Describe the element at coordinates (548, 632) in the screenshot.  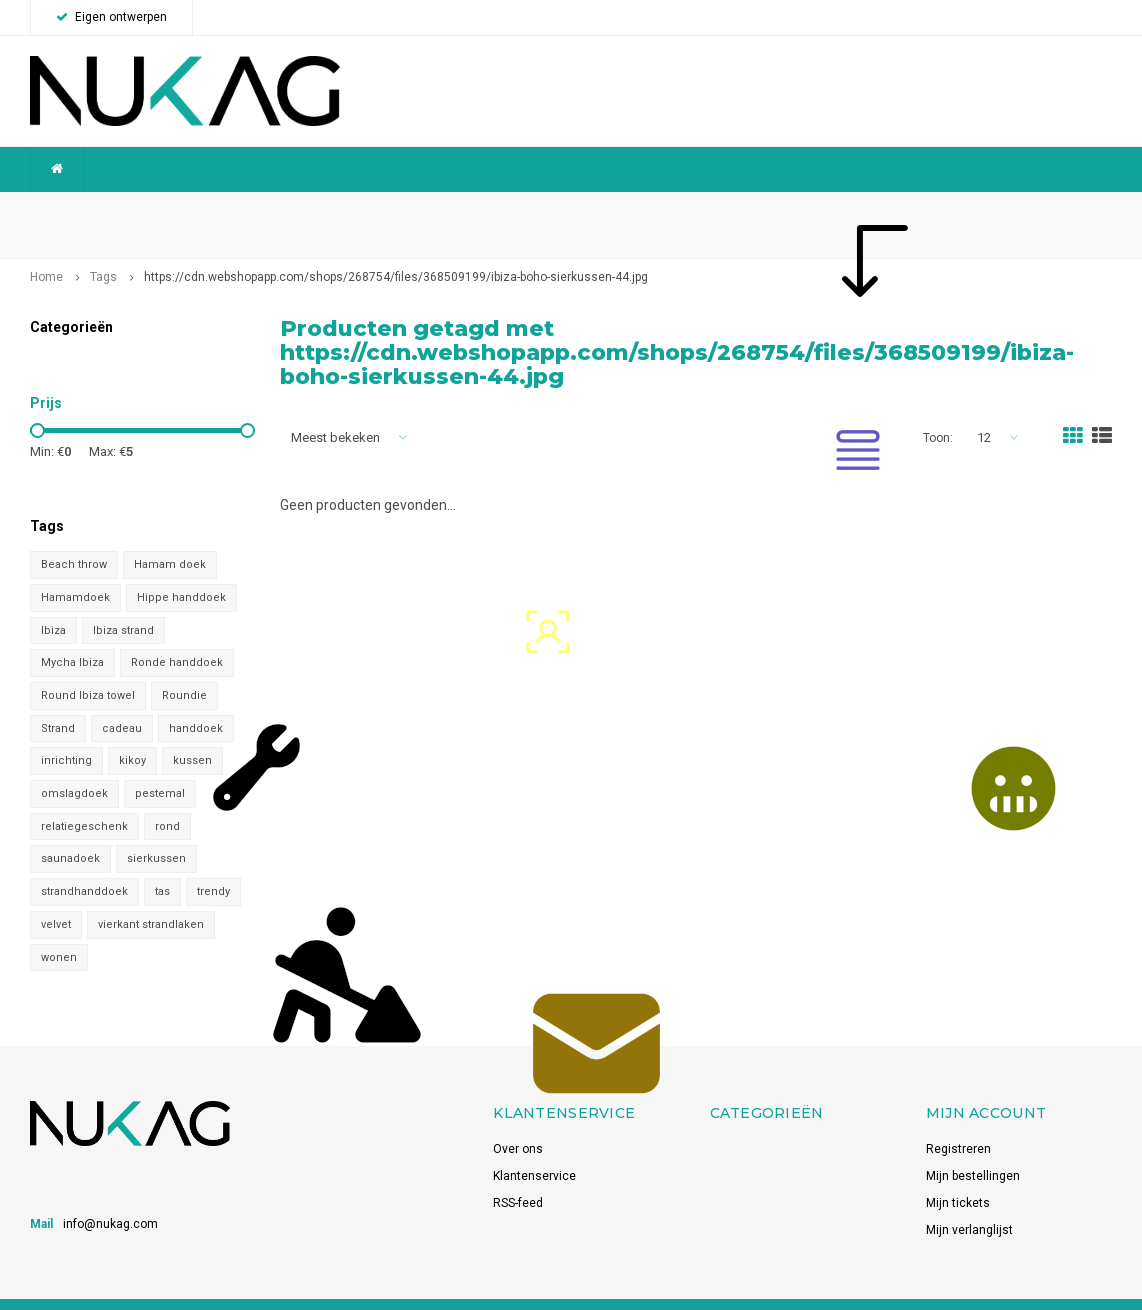
I see `focus on or select a user profile` at that location.